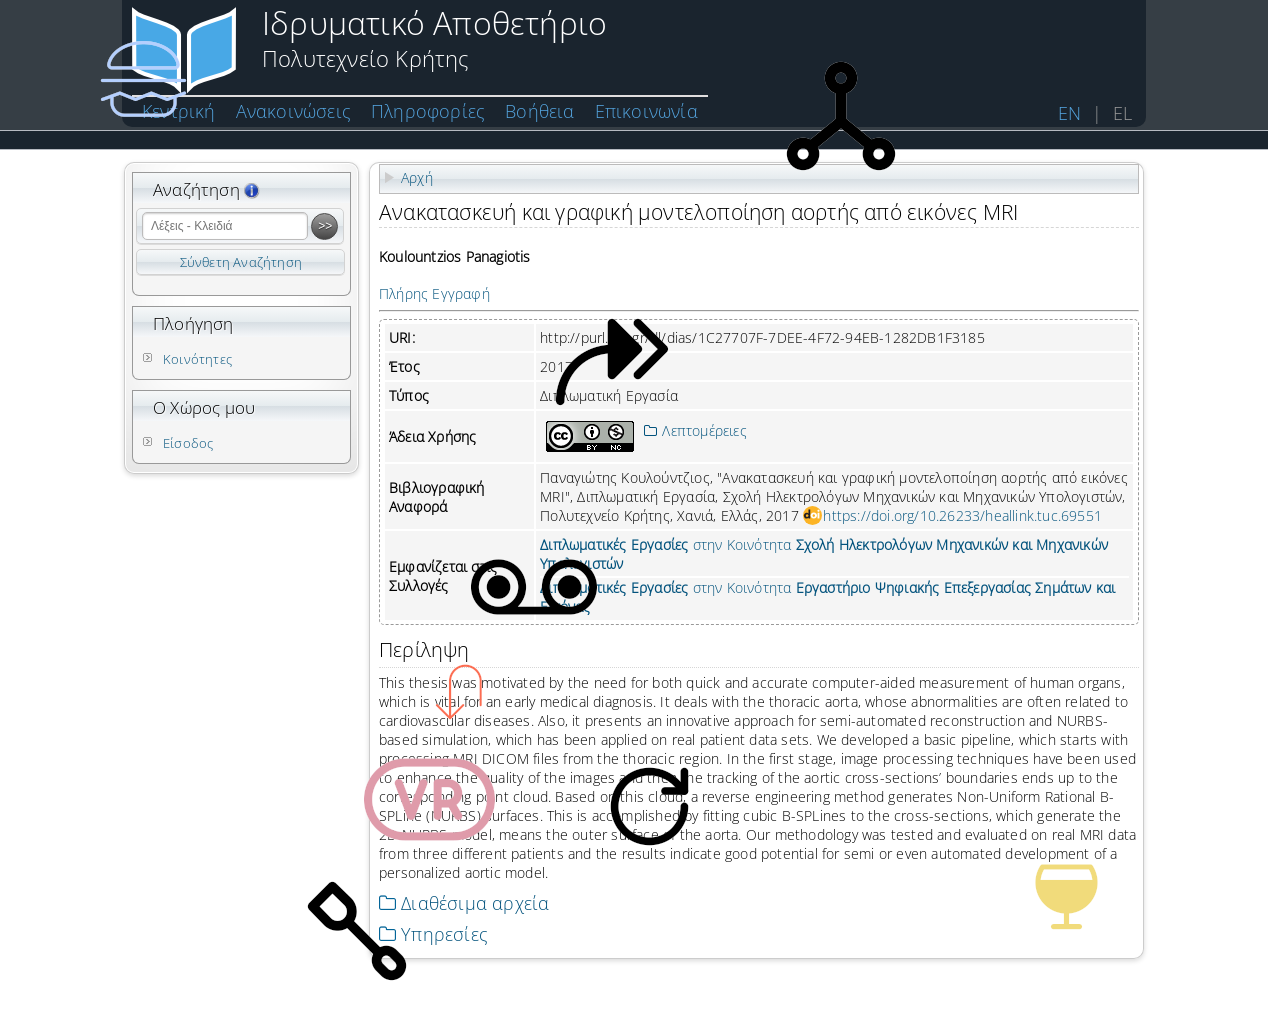  Describe the element at coordinates (143, 80) in the screenshot. I see `open navigation menu` at that location.